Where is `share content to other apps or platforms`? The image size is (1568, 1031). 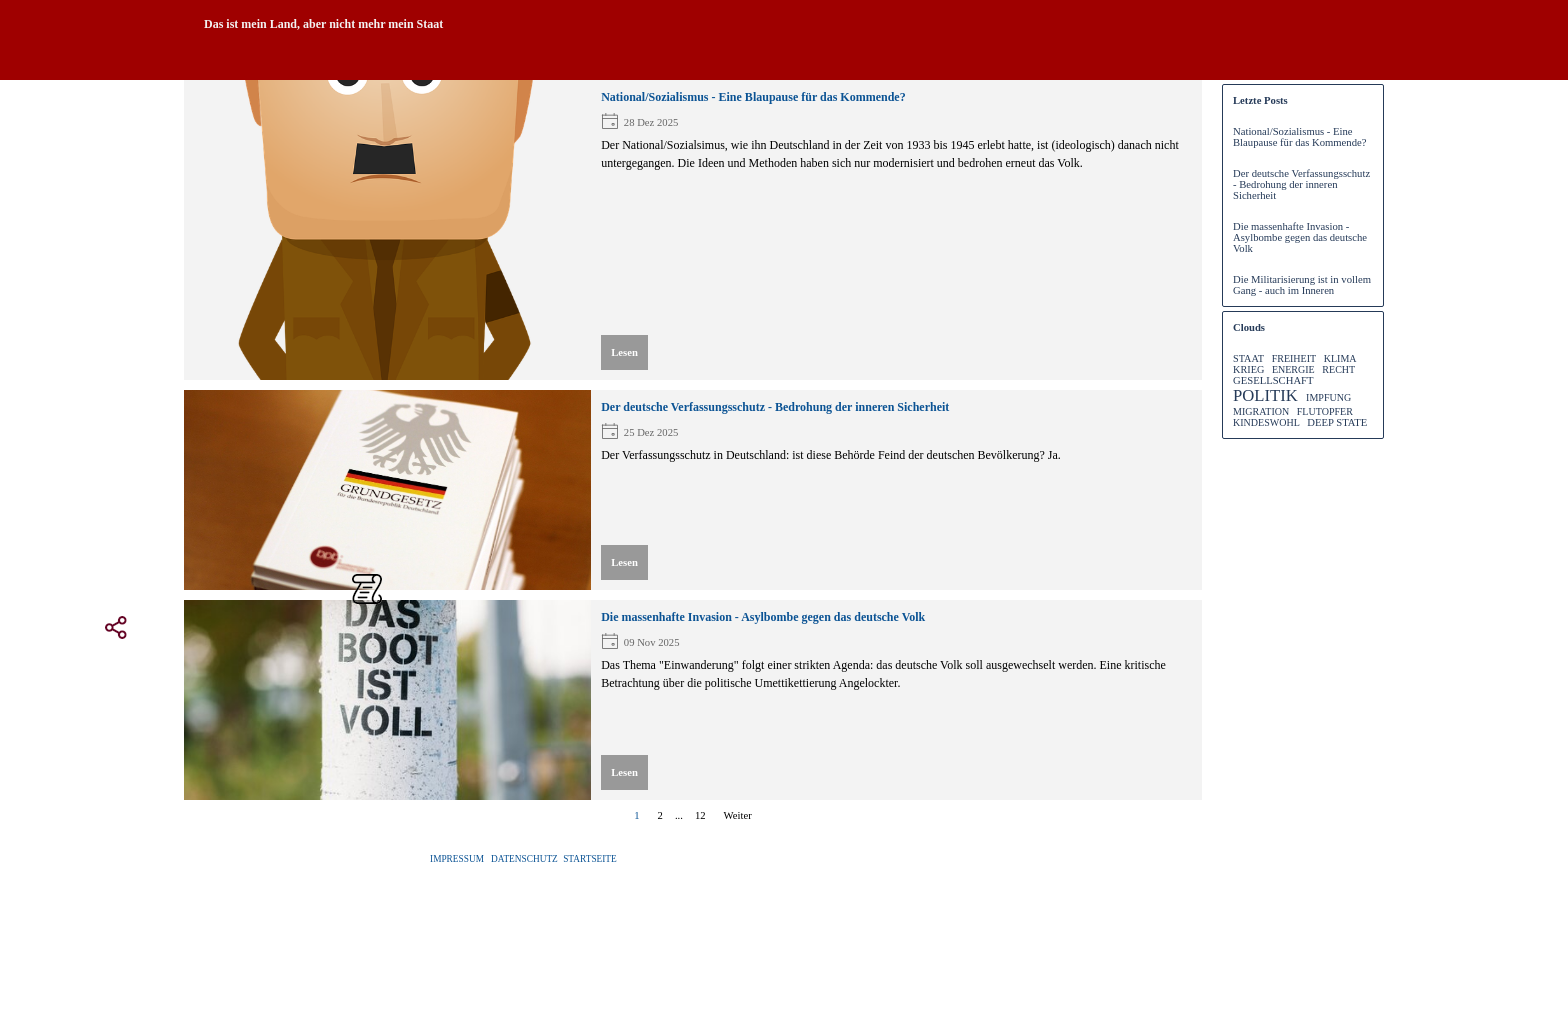
share content to other apps or platforms is located at coordinates (116, 627).